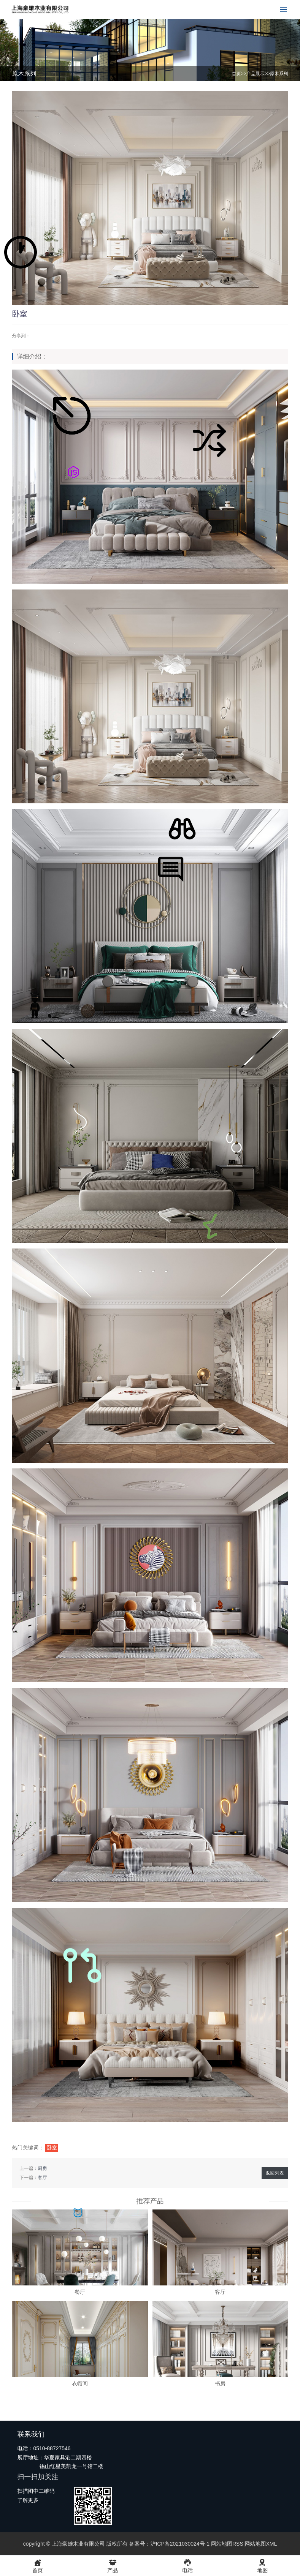  I want to click on open comments section, so click(171, 869).